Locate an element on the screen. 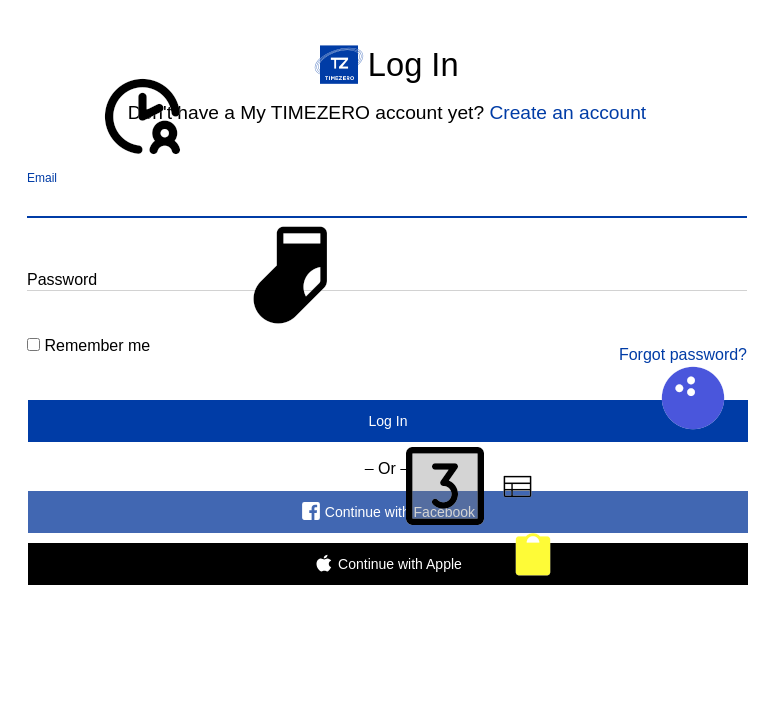 This screenshot has height=720, width=774. view user's time or activity history is located at coordinates (142, 116).